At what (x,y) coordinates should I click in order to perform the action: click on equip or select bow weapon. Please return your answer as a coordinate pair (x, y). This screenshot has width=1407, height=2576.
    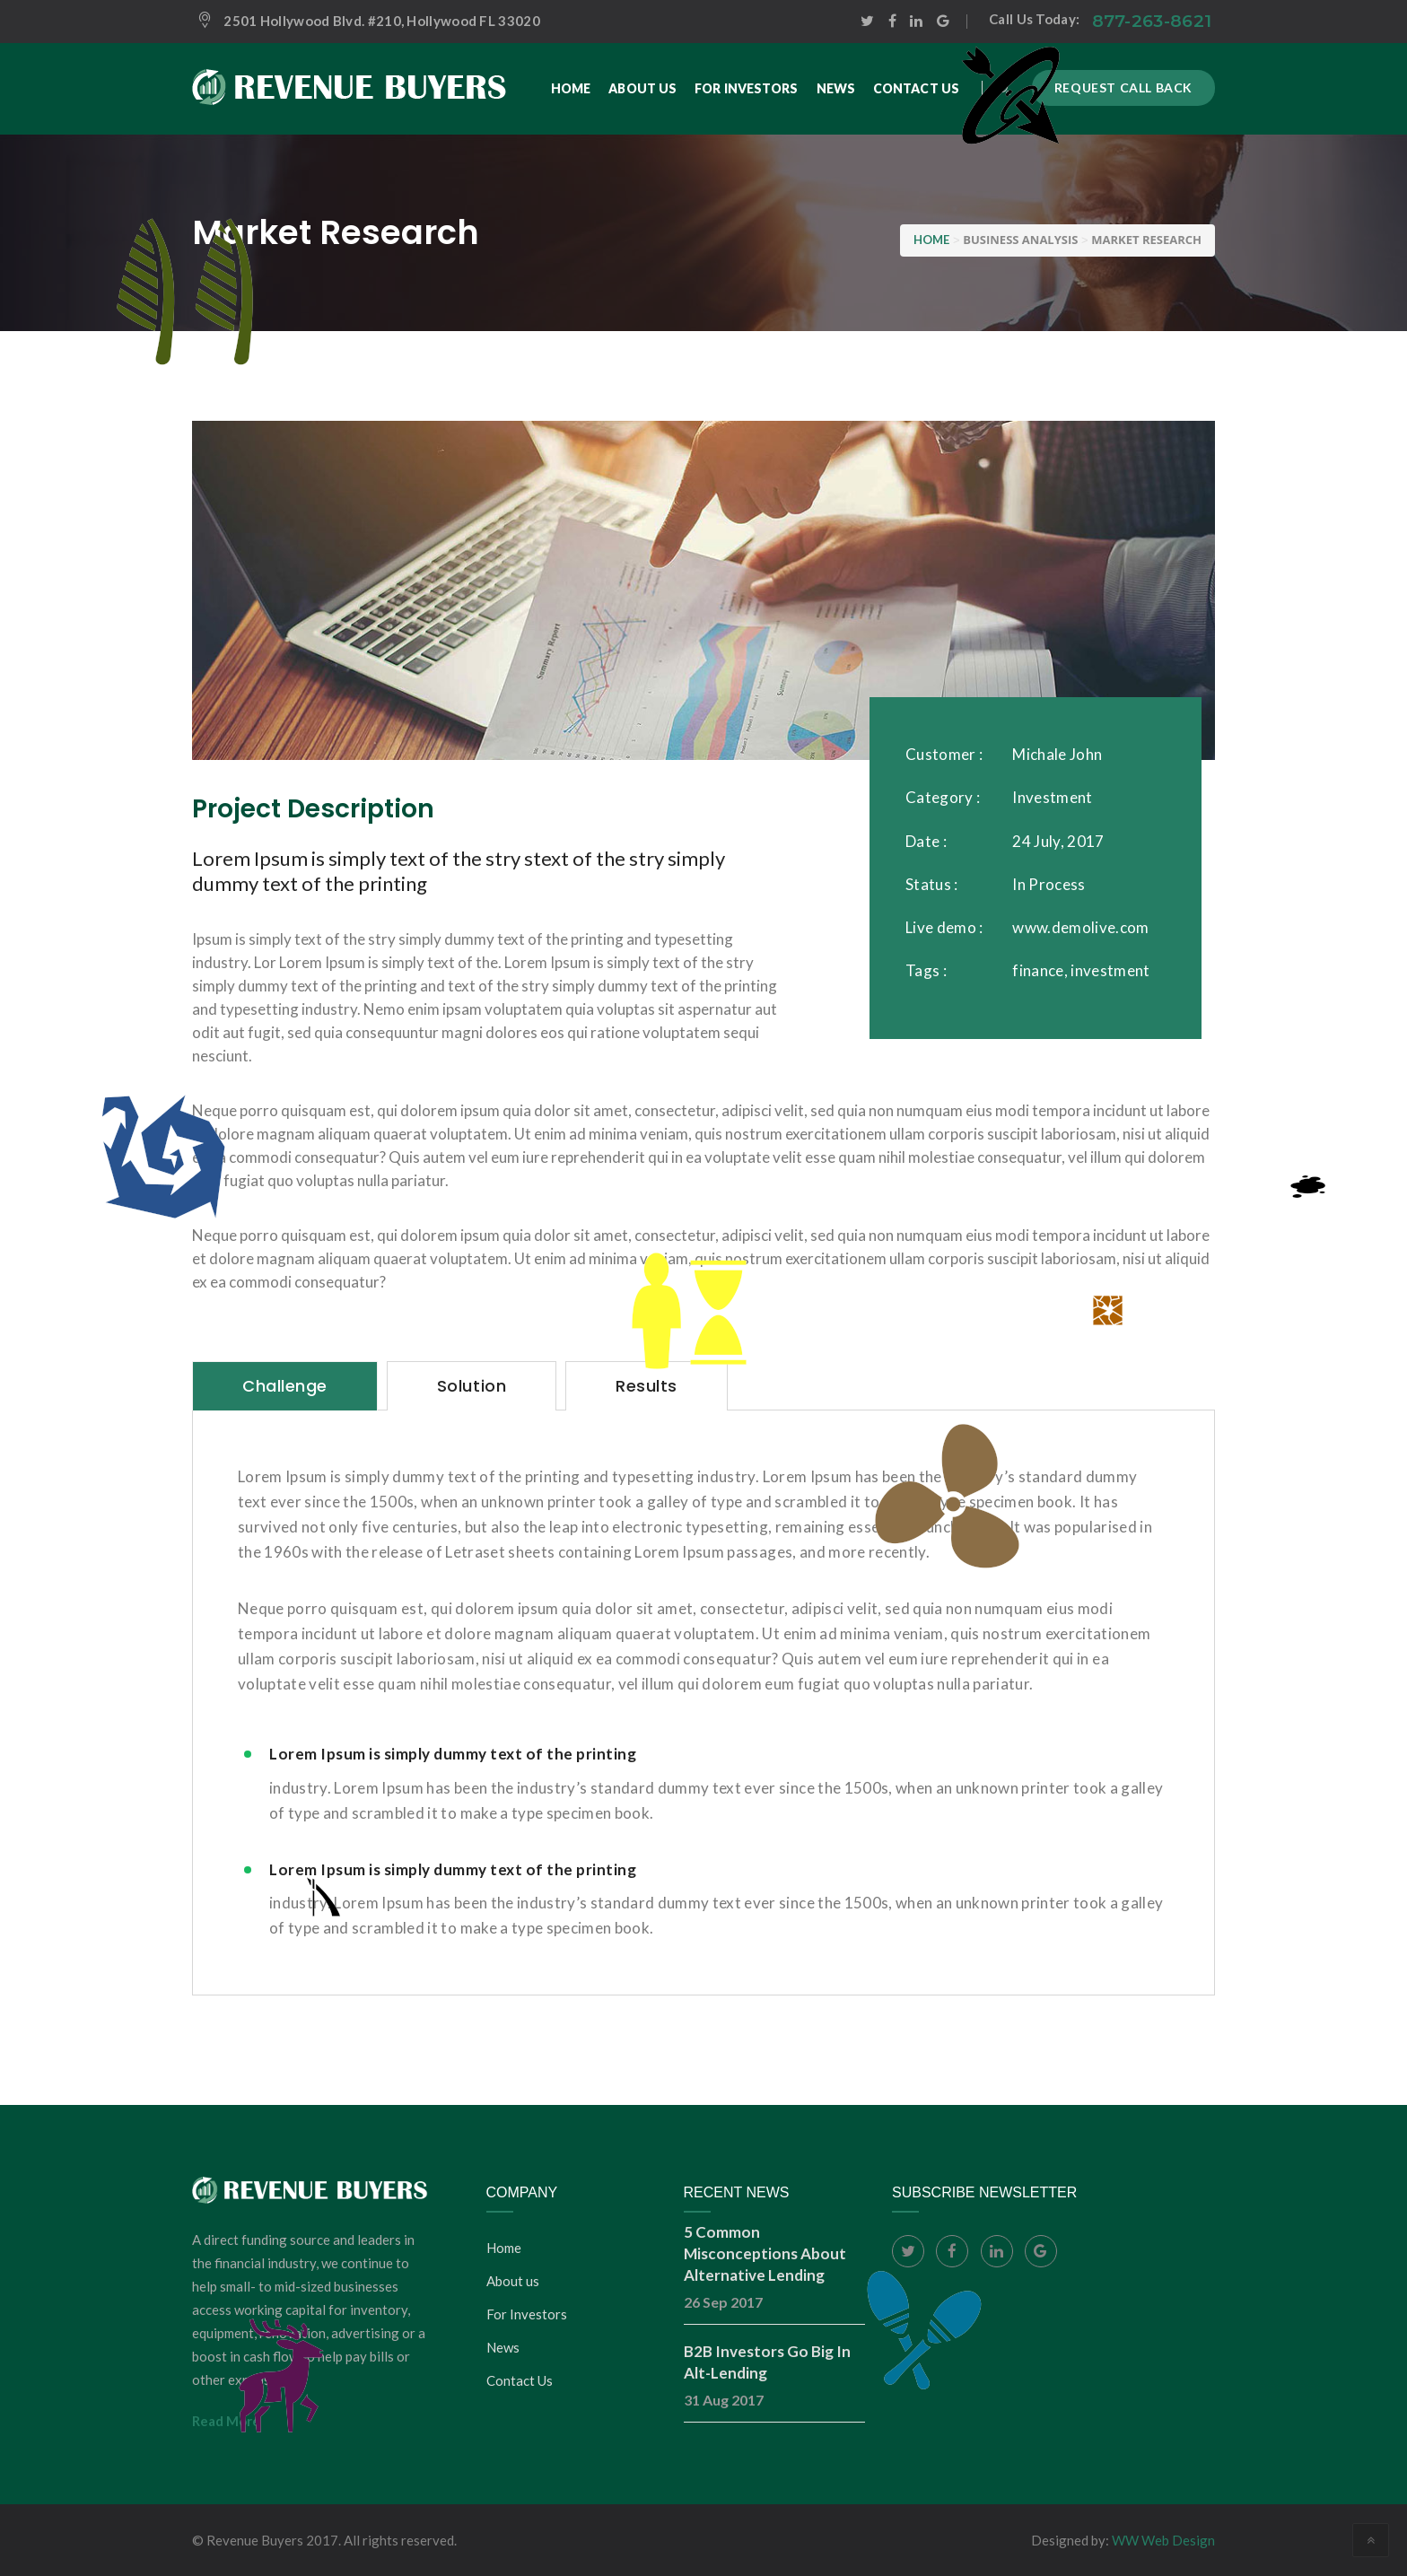
    Looking at the image, I should click on (319, 1896).